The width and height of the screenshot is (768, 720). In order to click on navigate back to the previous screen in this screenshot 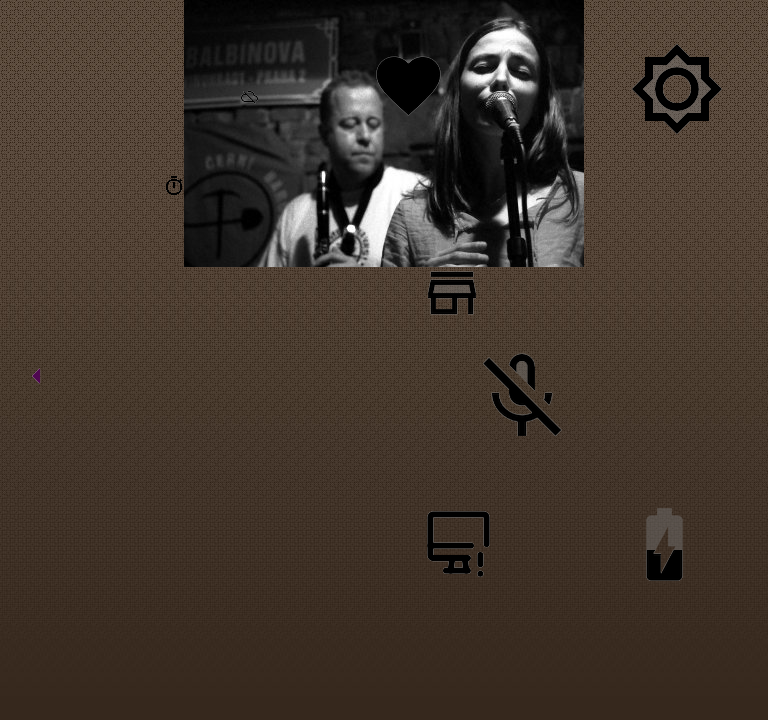, I will do `click(36, 376)`.